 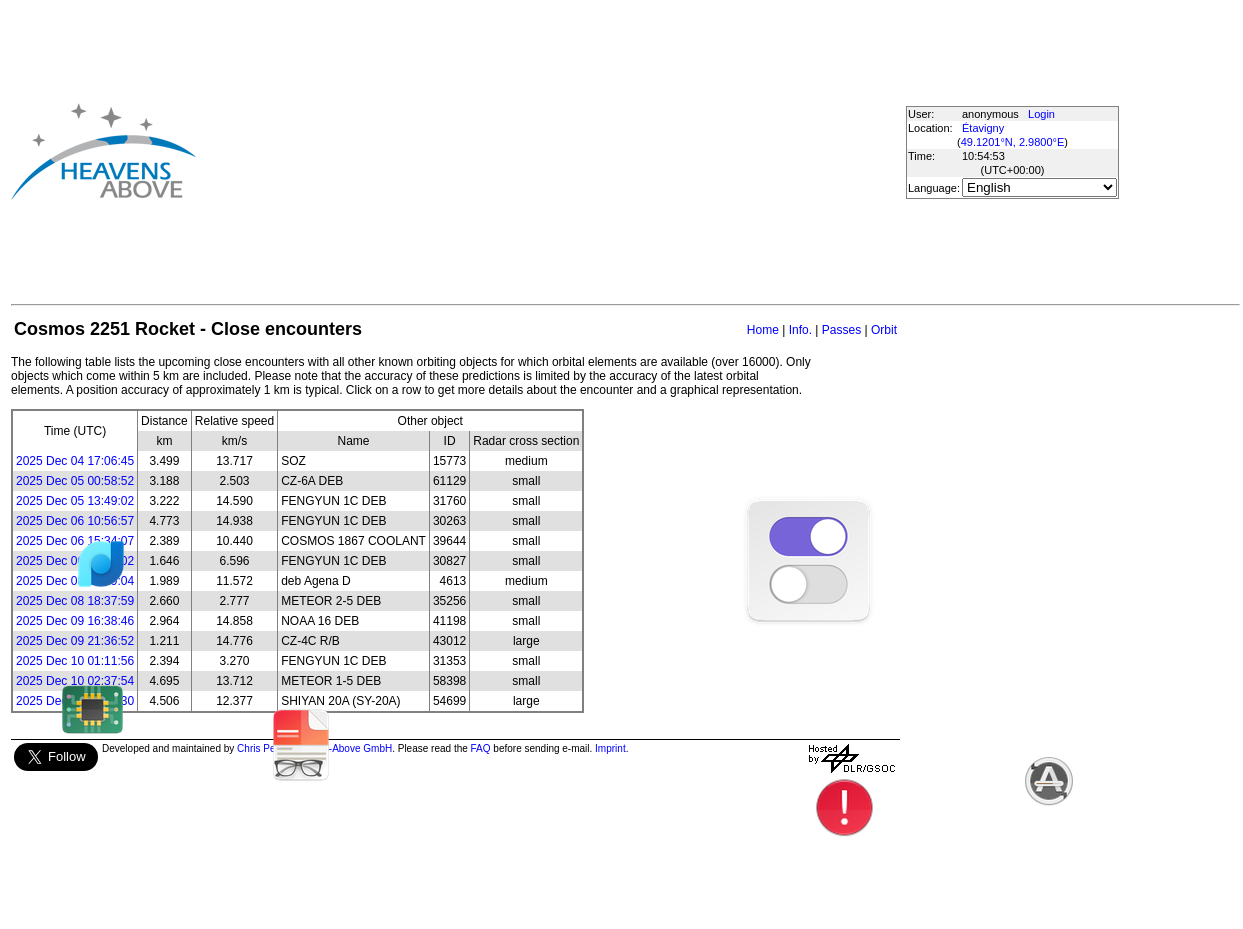 I want to click on open the papers document reader app, so click(x=301, y=745).